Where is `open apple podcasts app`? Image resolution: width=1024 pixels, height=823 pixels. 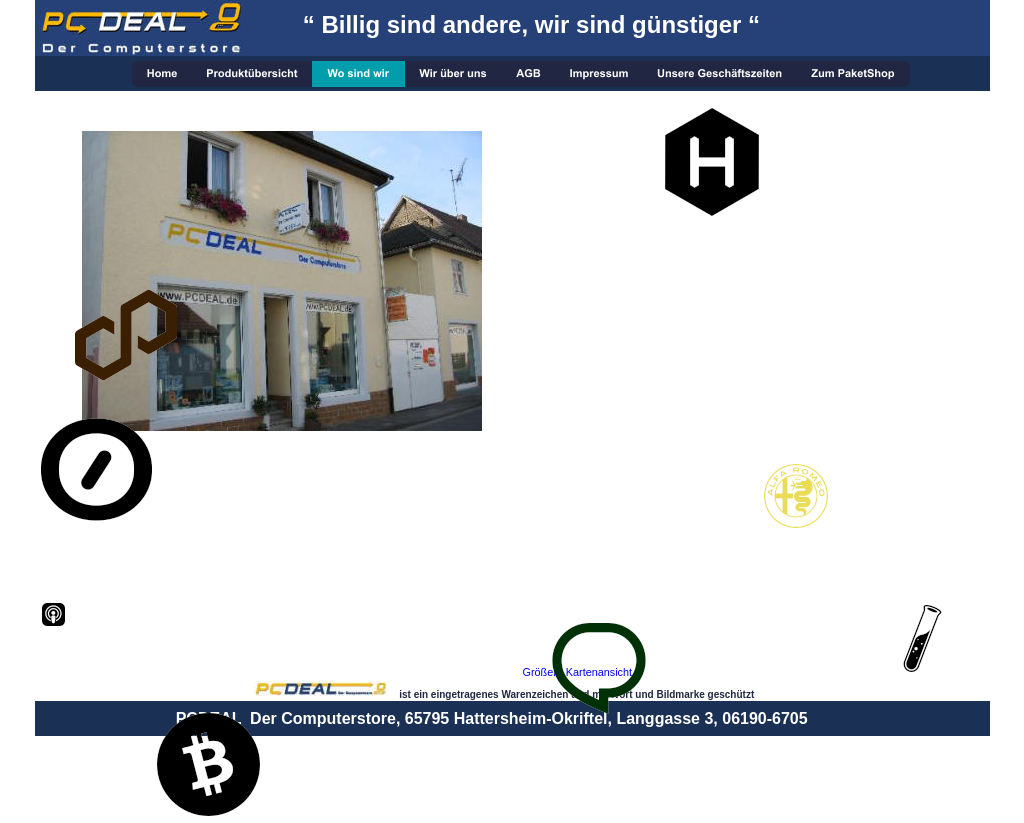 open apple podcasts app is located at coordinates (53, 614).